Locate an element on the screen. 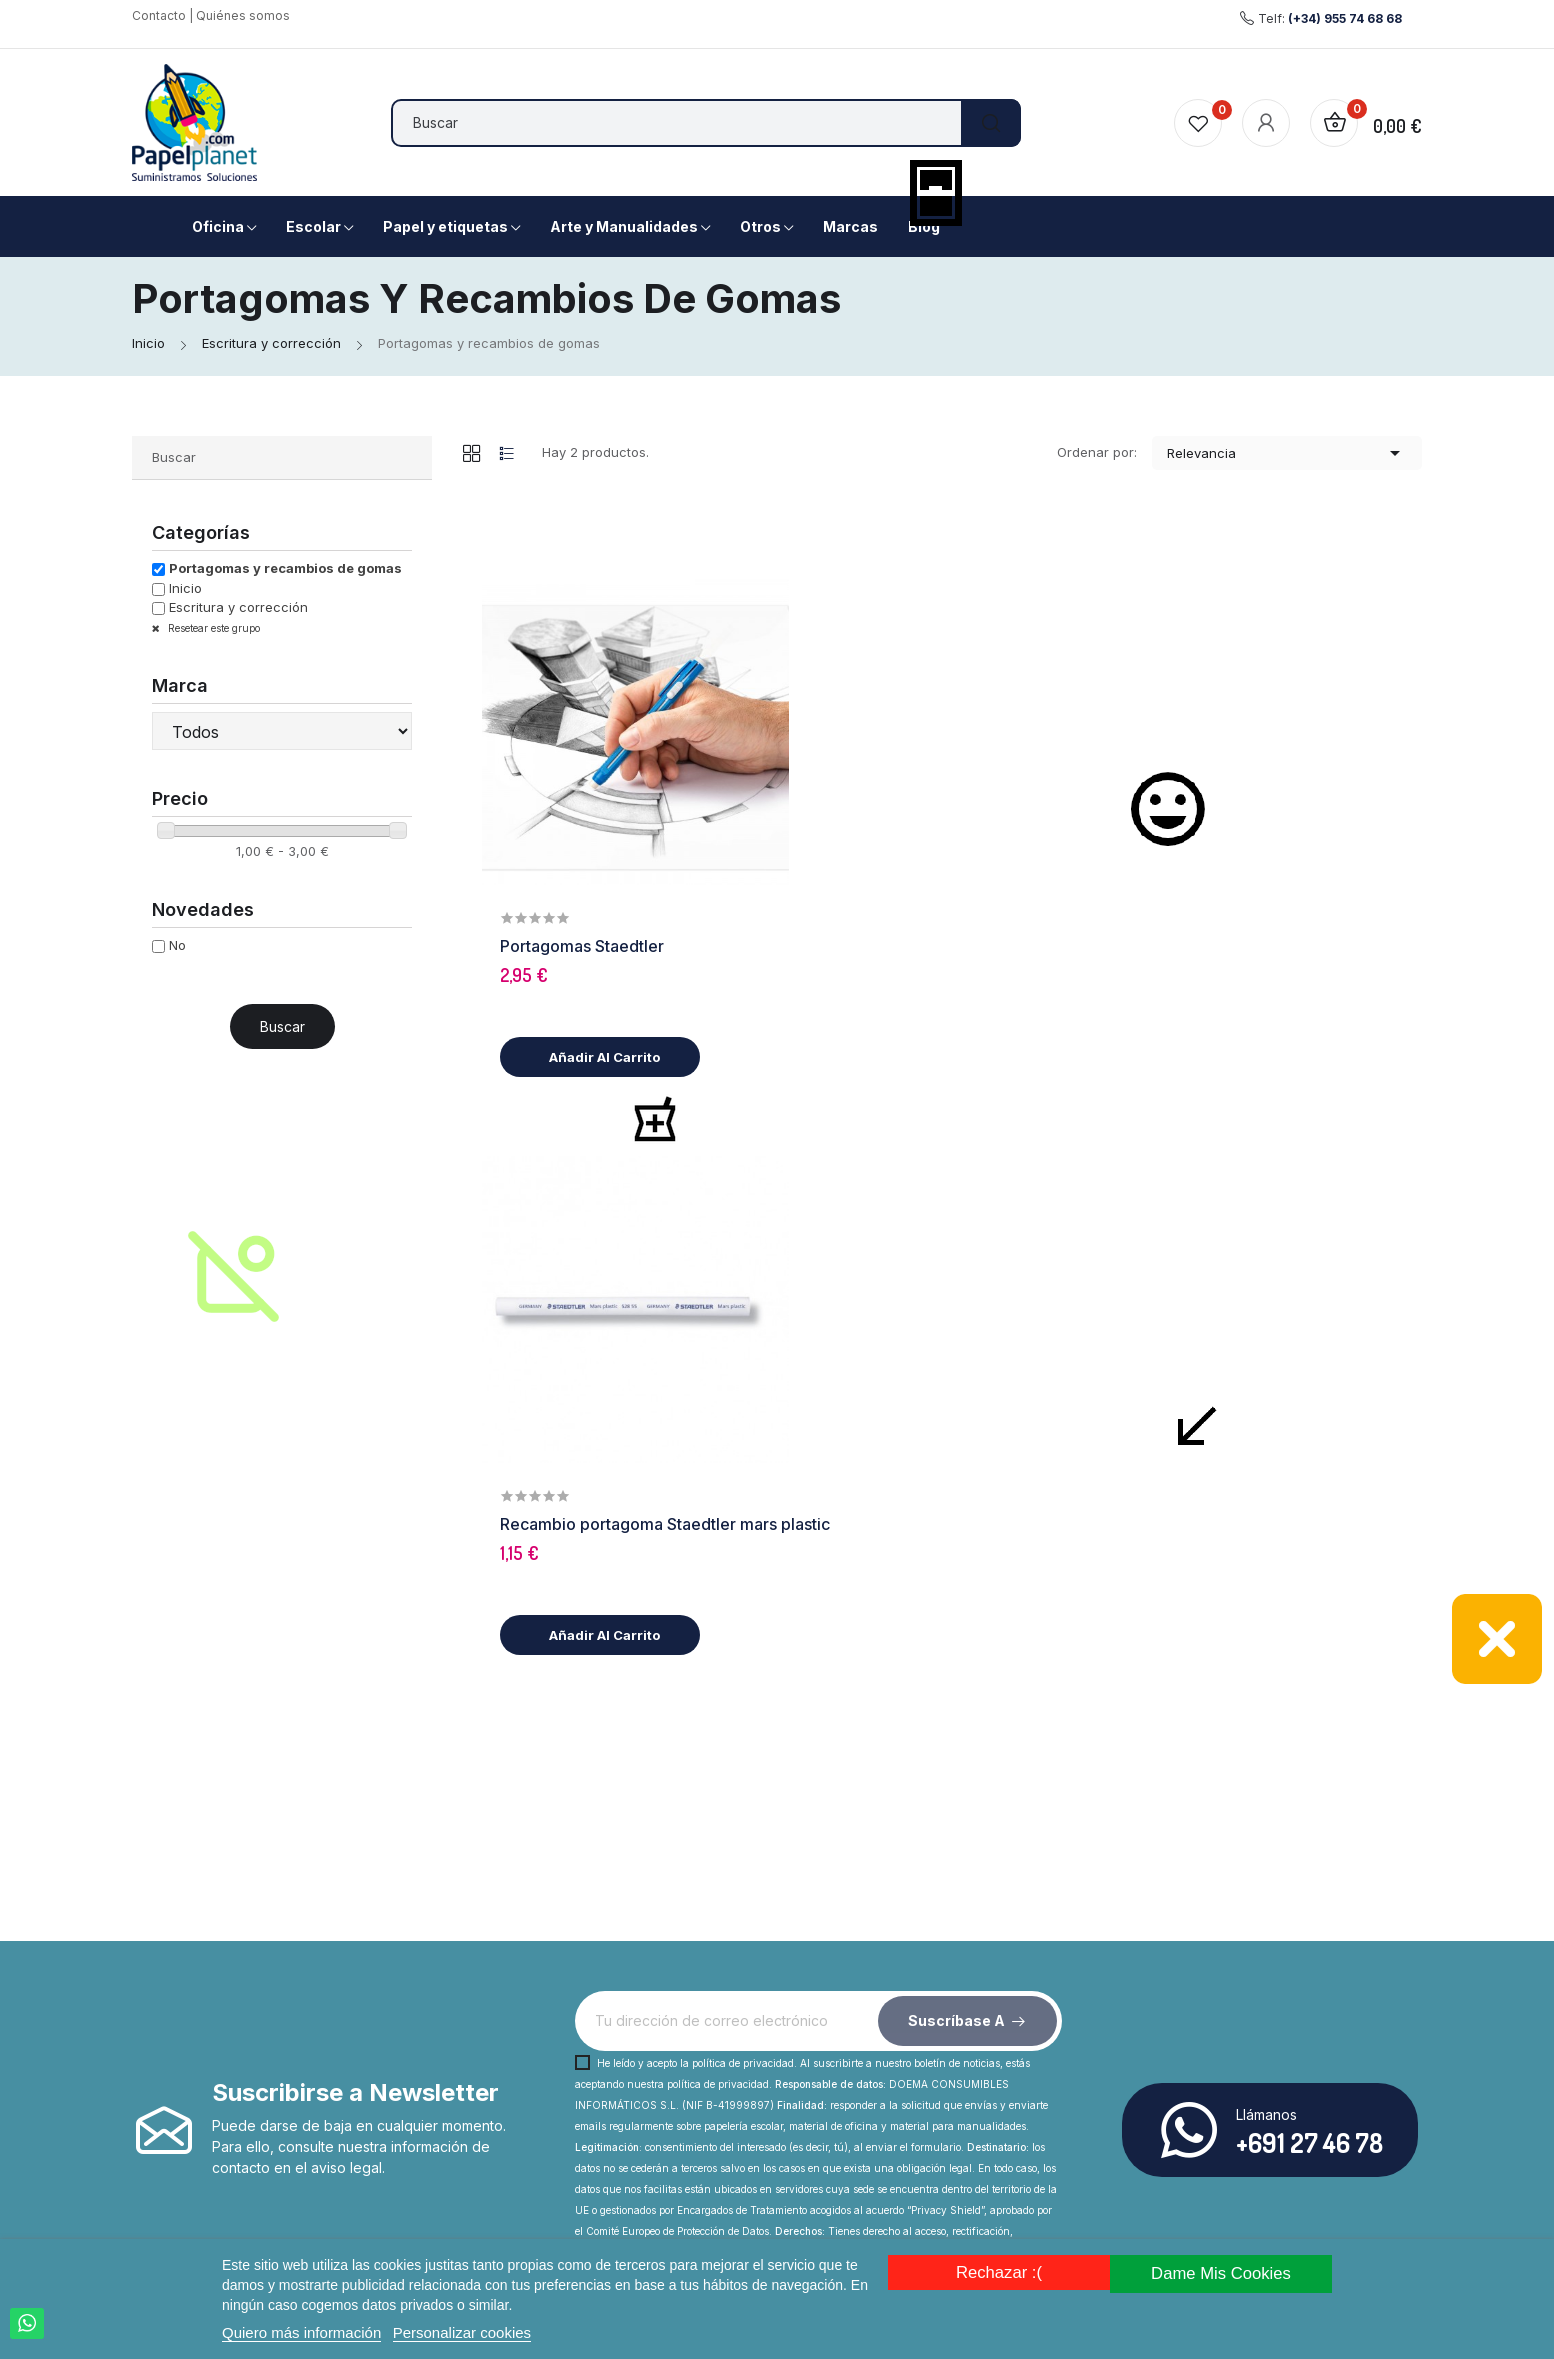 This screenshot has height=2359, width=1554. navigate to the southwest direction is located at coordinates (1196, 1427).